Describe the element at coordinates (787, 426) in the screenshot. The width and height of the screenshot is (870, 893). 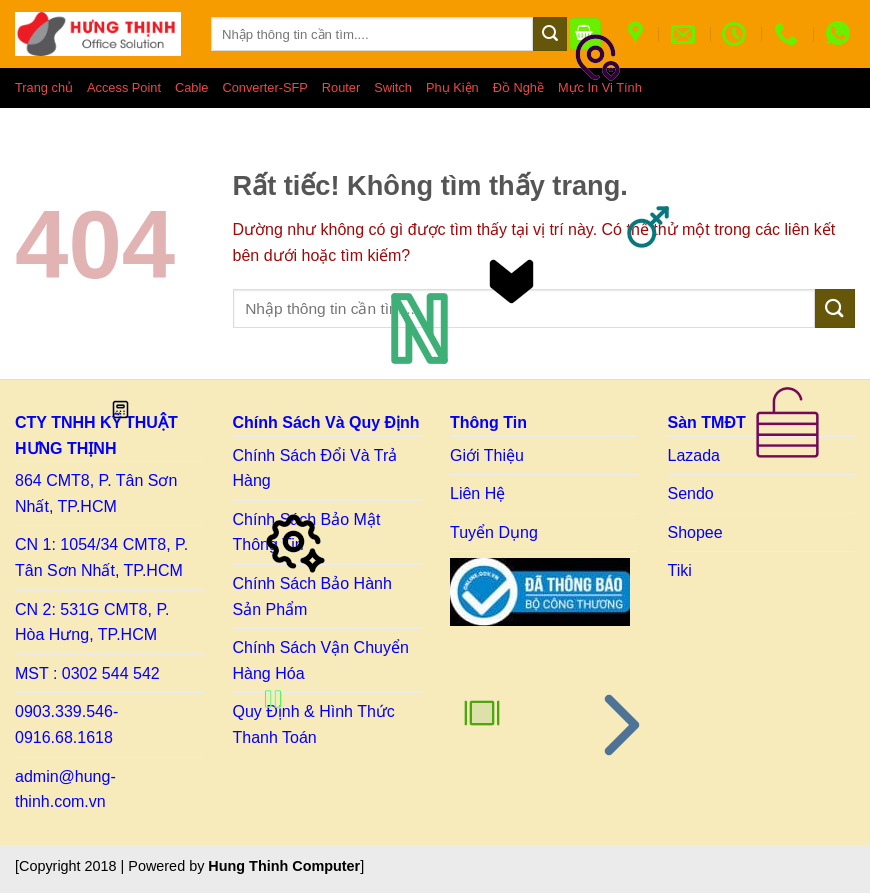
I see `unlocked or unsecured state` at that location.